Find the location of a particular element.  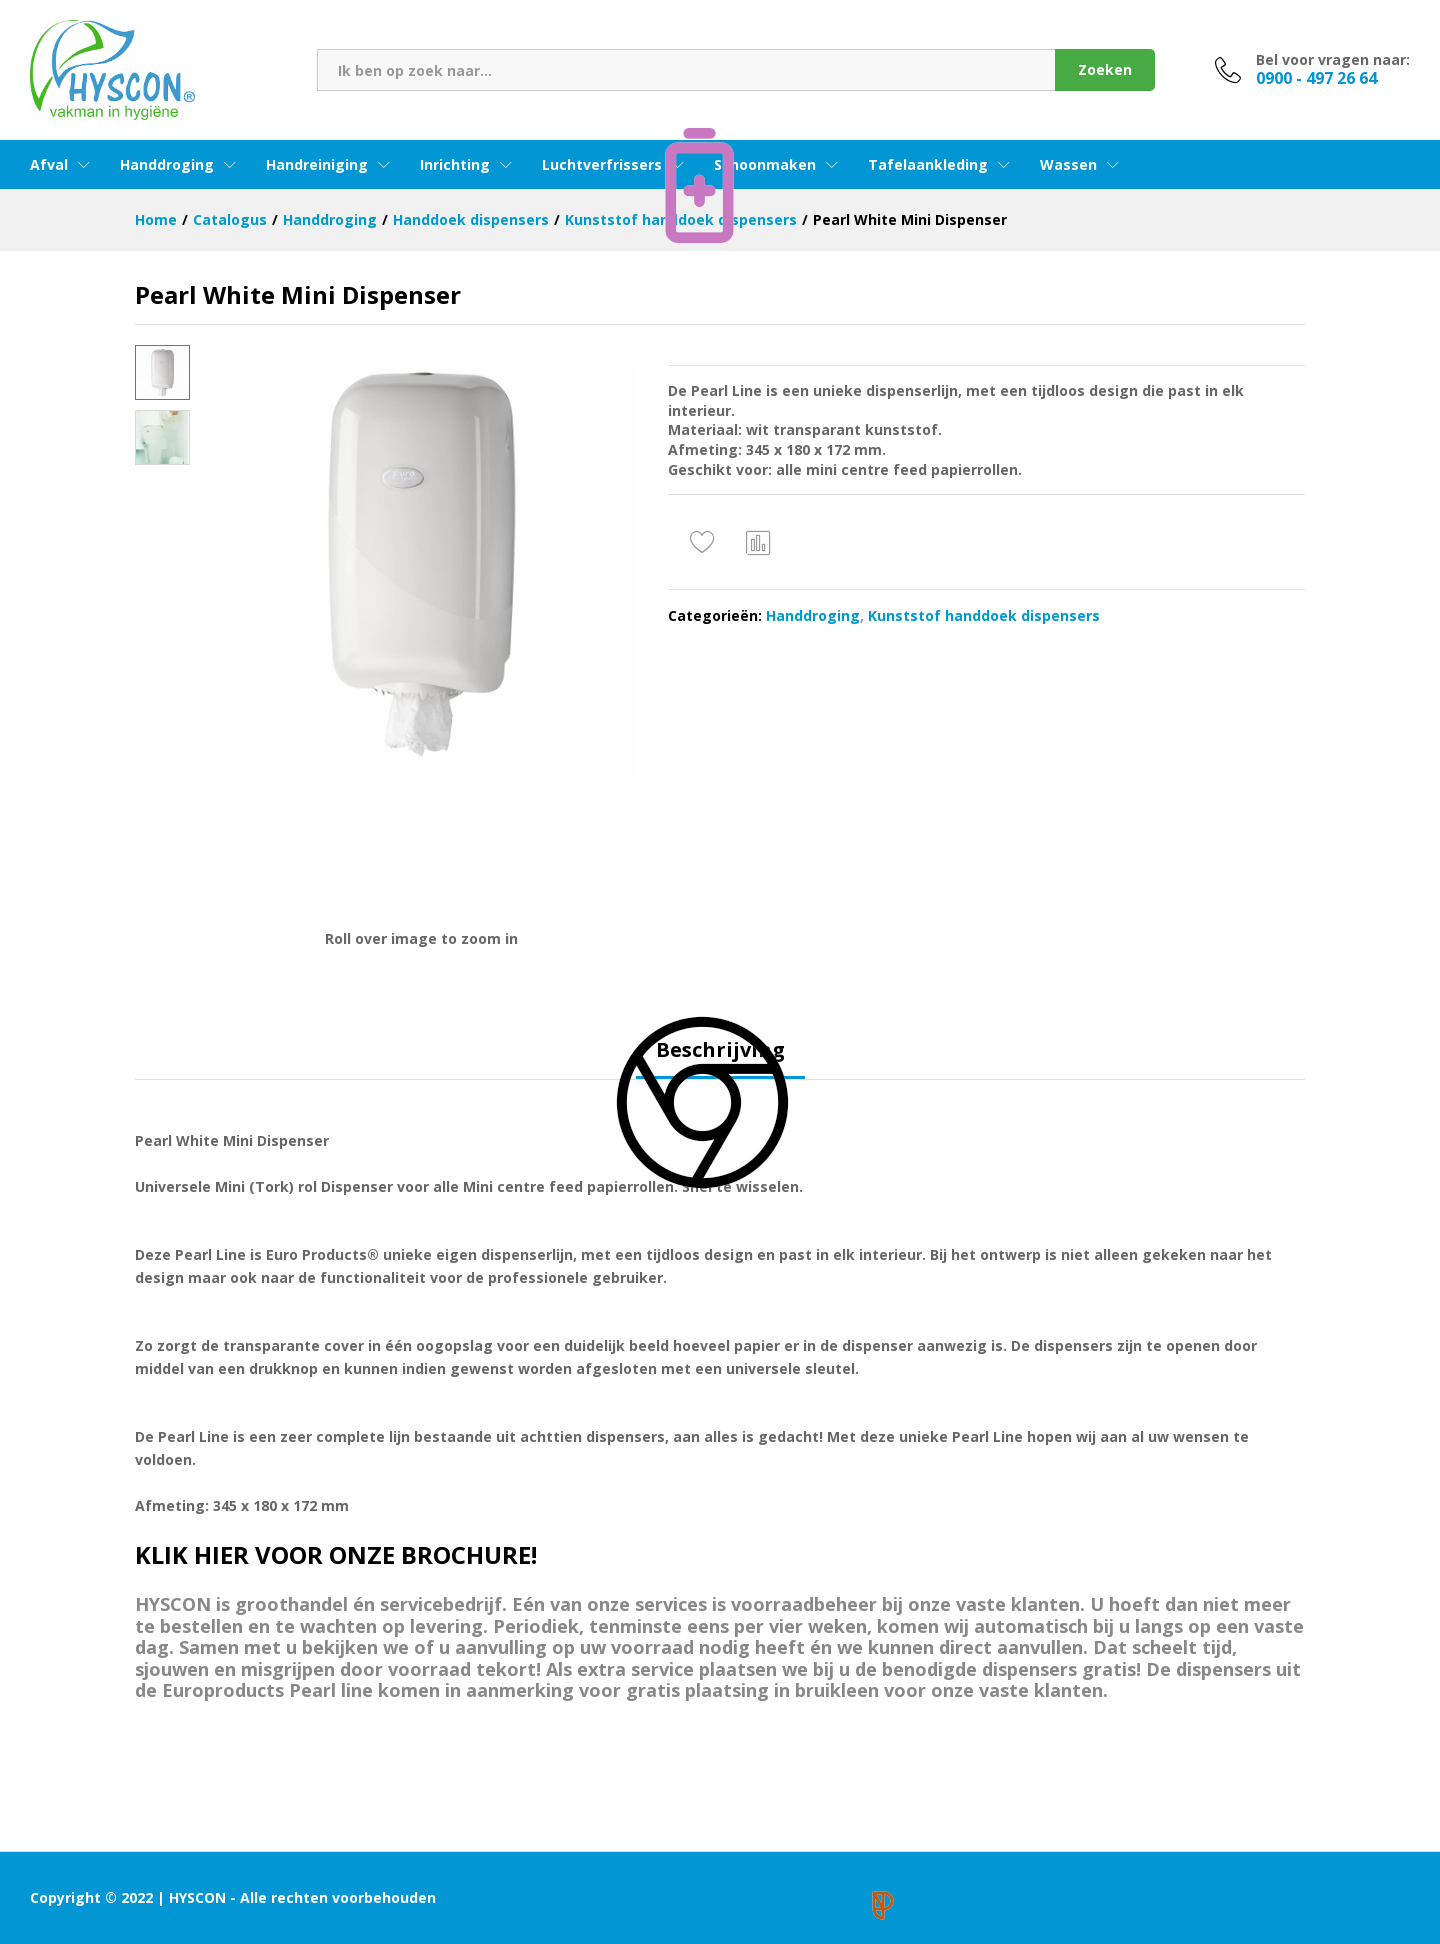

add or extend battery life is located at coordinates (699, 185).